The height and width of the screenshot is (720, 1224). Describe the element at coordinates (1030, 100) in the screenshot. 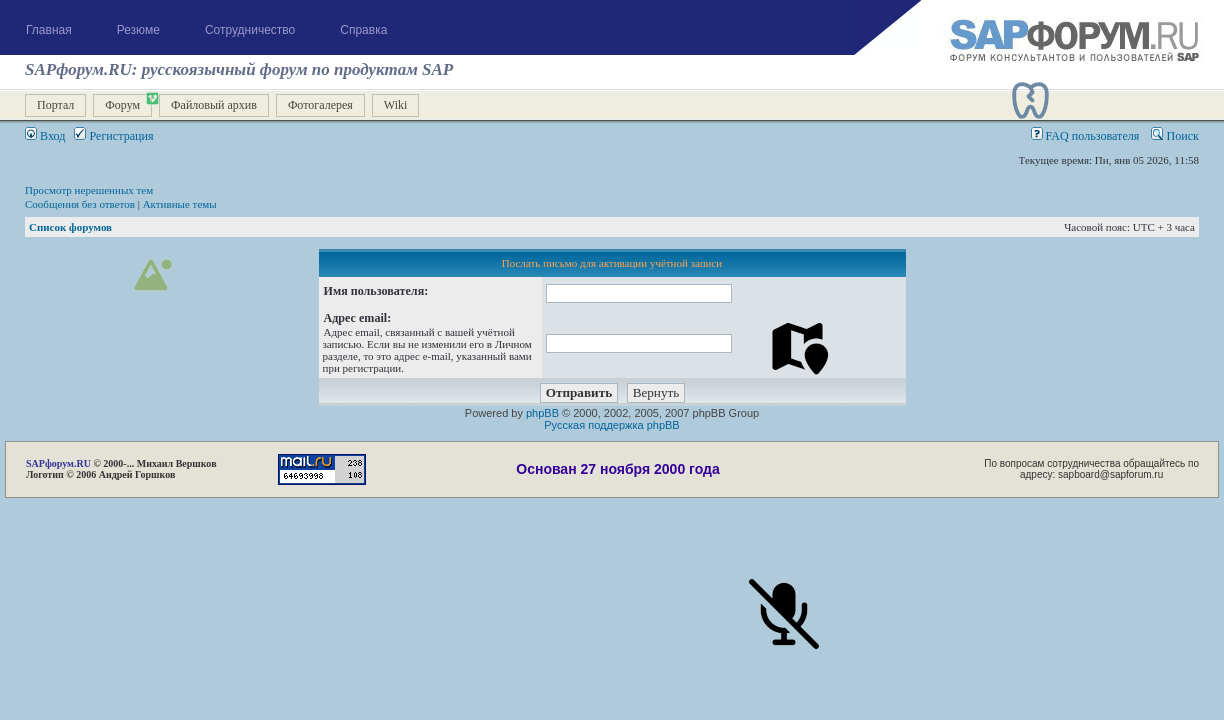

I see `indicates a chipped or damaged tooth` at that location.